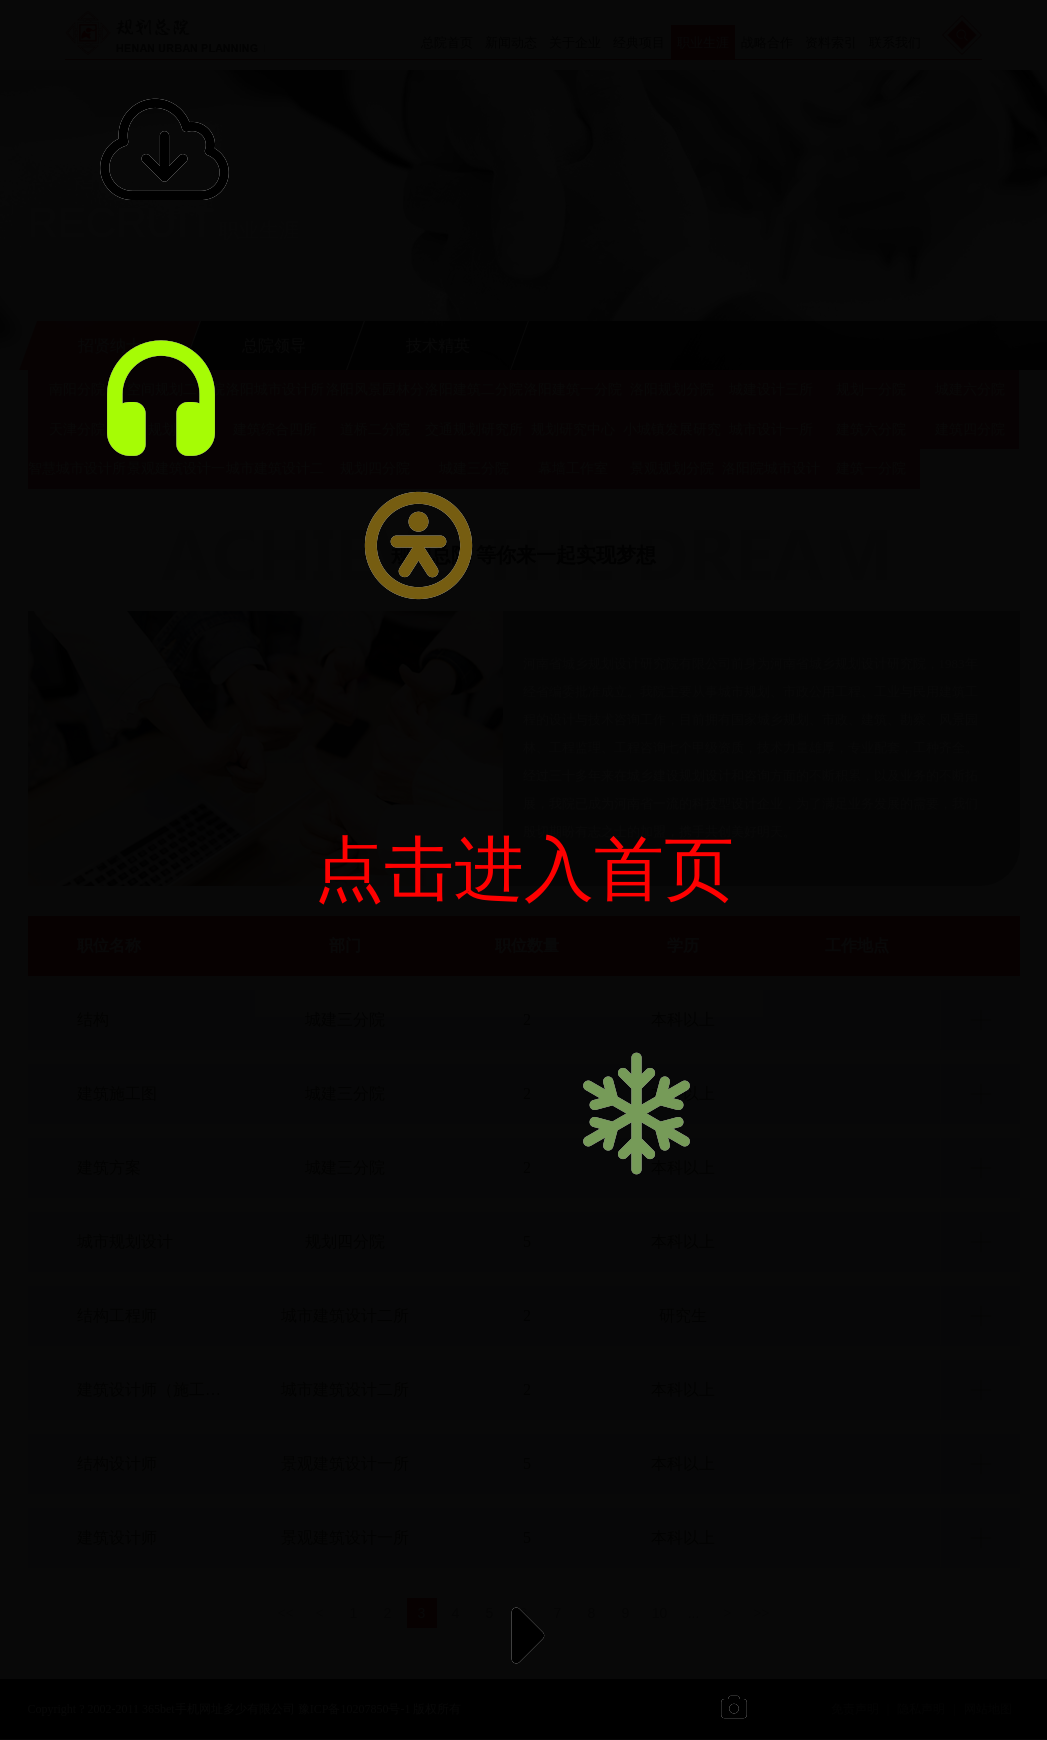 The height and width of the screenshot is (1740, 1047). Describe the element at coordinates (161, 402) in the screenshot. I see `access audio or music player` at that location.